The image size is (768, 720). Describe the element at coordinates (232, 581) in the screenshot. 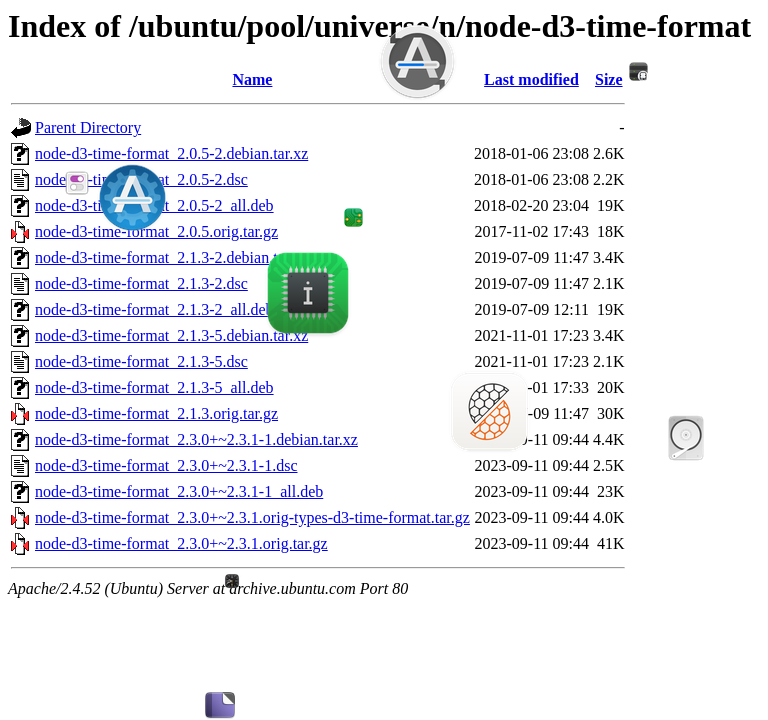

I see `open the clock app` at that location.